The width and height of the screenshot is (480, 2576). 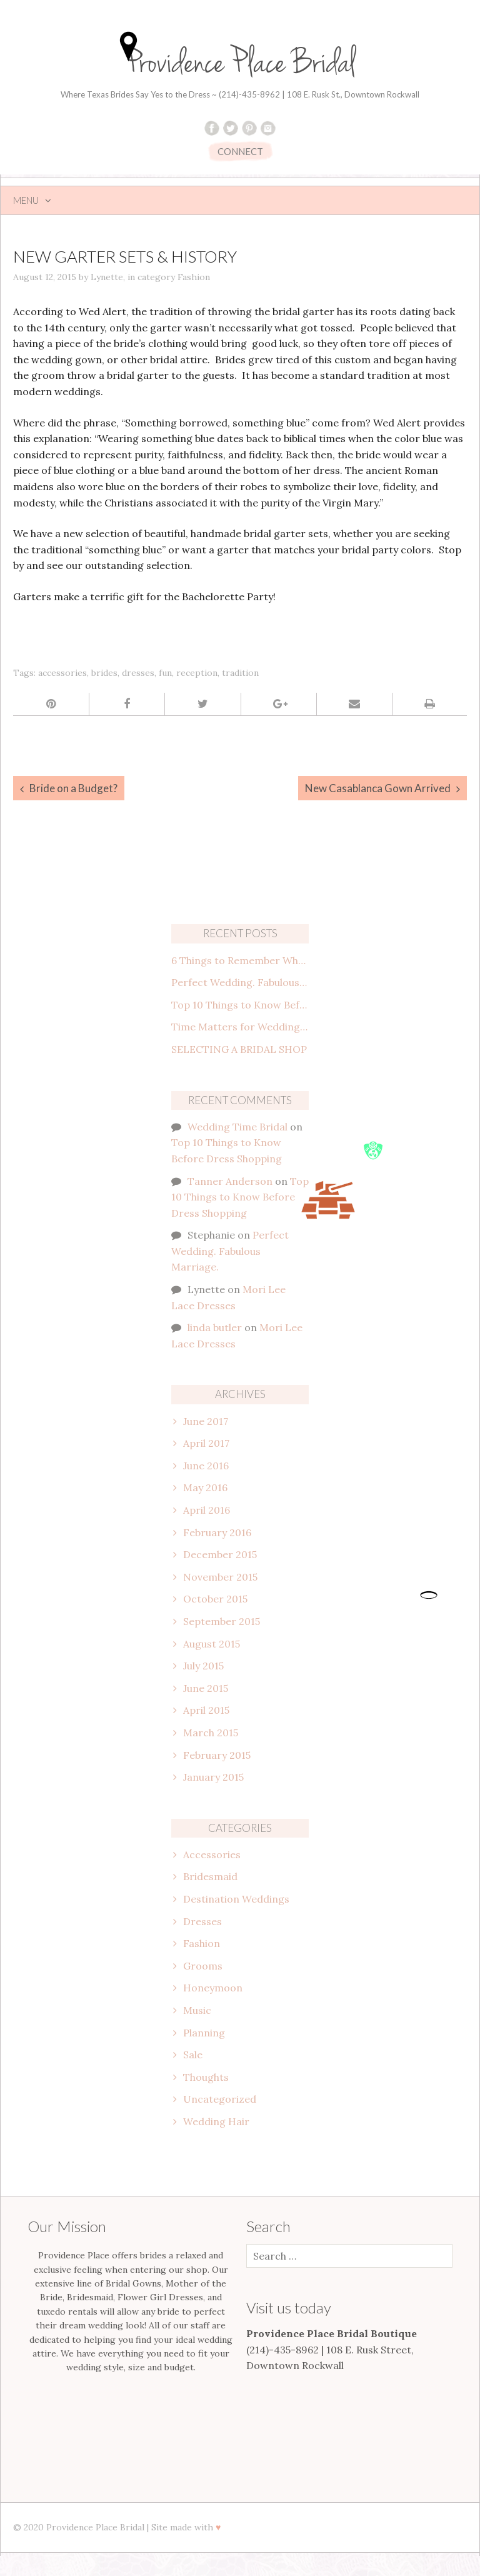 What do you see at coordinates (128, 46) in the screenshot?
I see `view current location on map` at bounding box center [128, 46].